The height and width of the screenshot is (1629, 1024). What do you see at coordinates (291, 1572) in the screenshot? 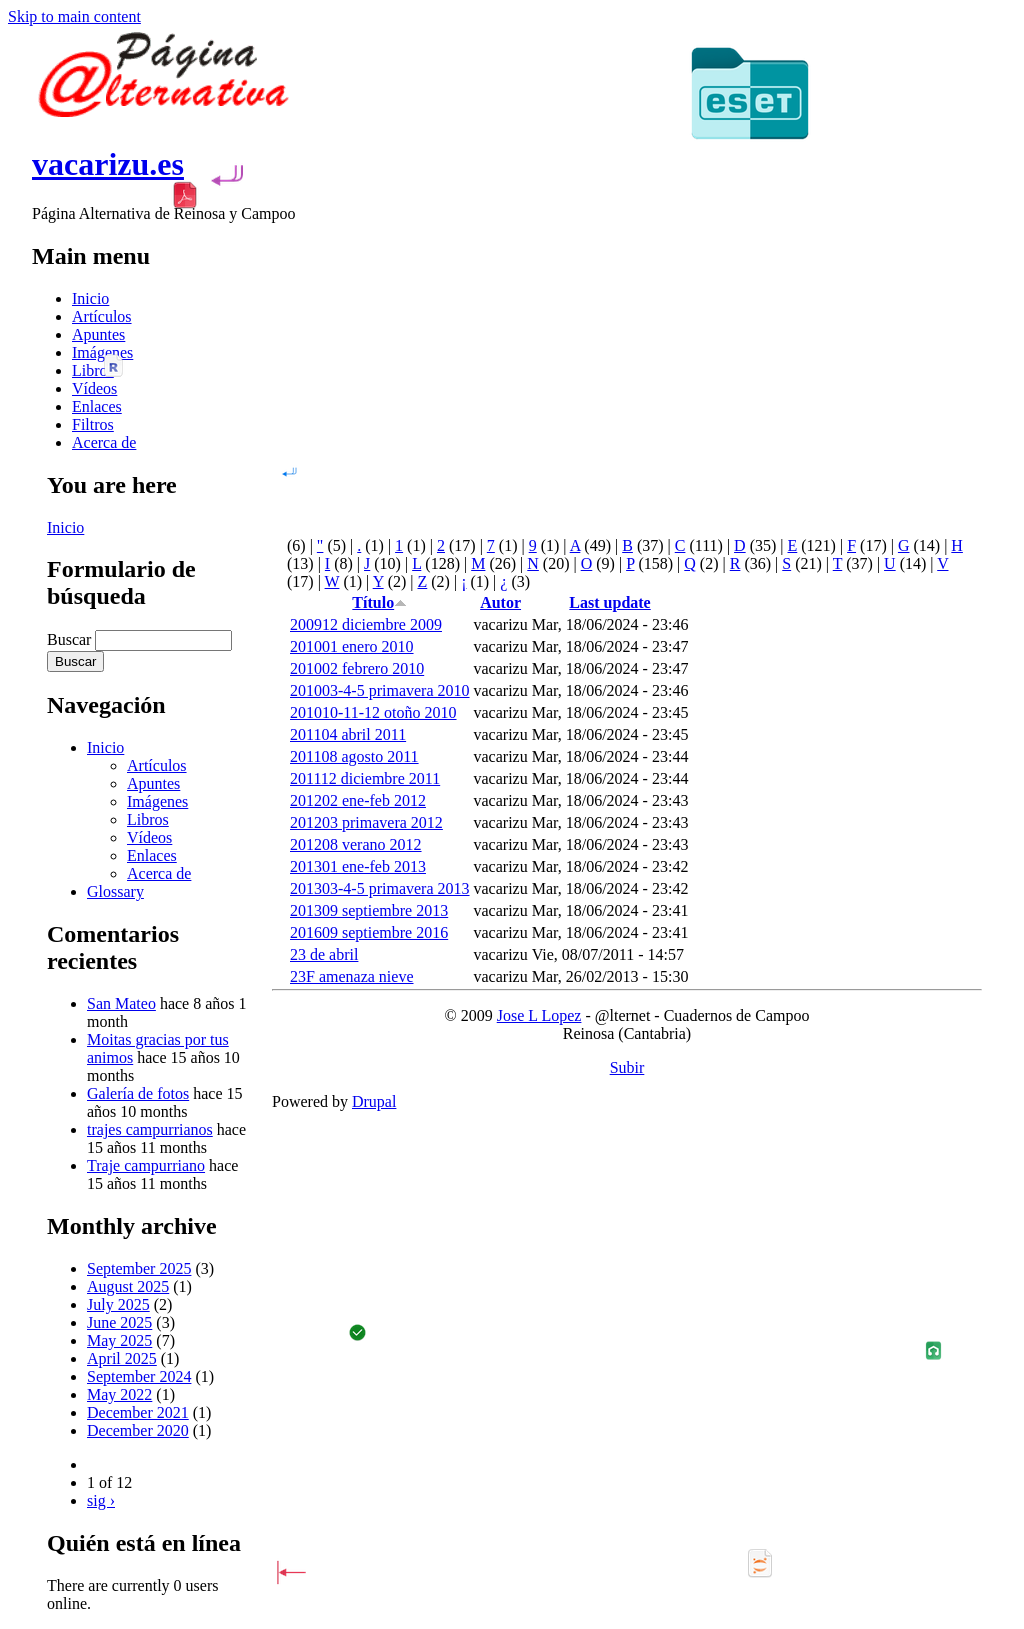
I see `go to the first item in a list or sequence` at bounding box center [291, 1572].